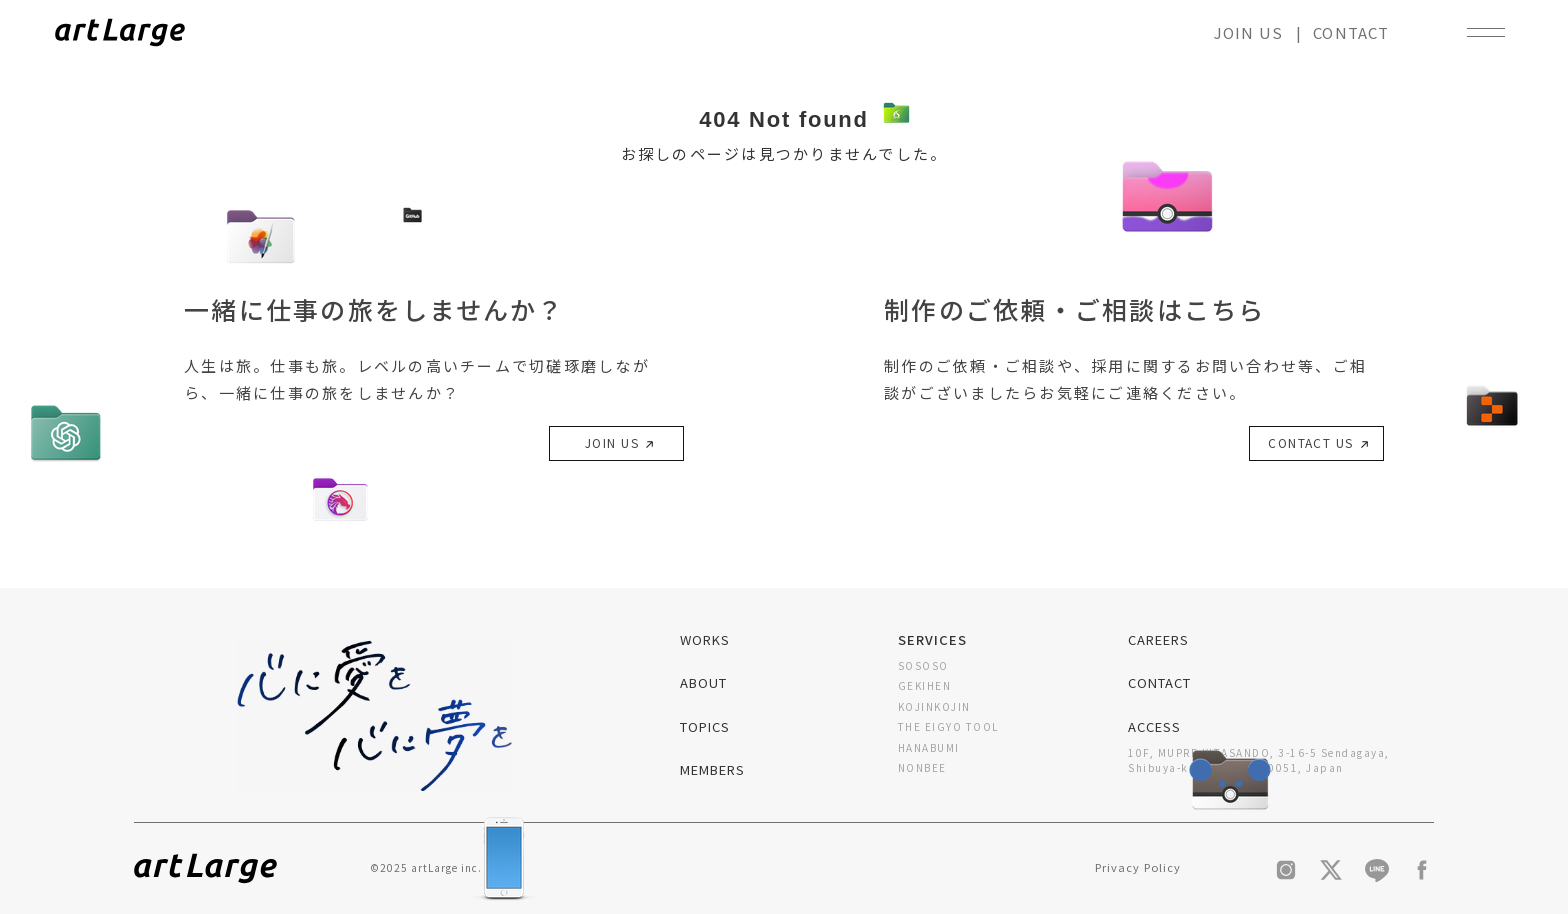 The width and height of the screenshot is (1568, 914). I want to click on open replit project folder, so click(1492, 407).